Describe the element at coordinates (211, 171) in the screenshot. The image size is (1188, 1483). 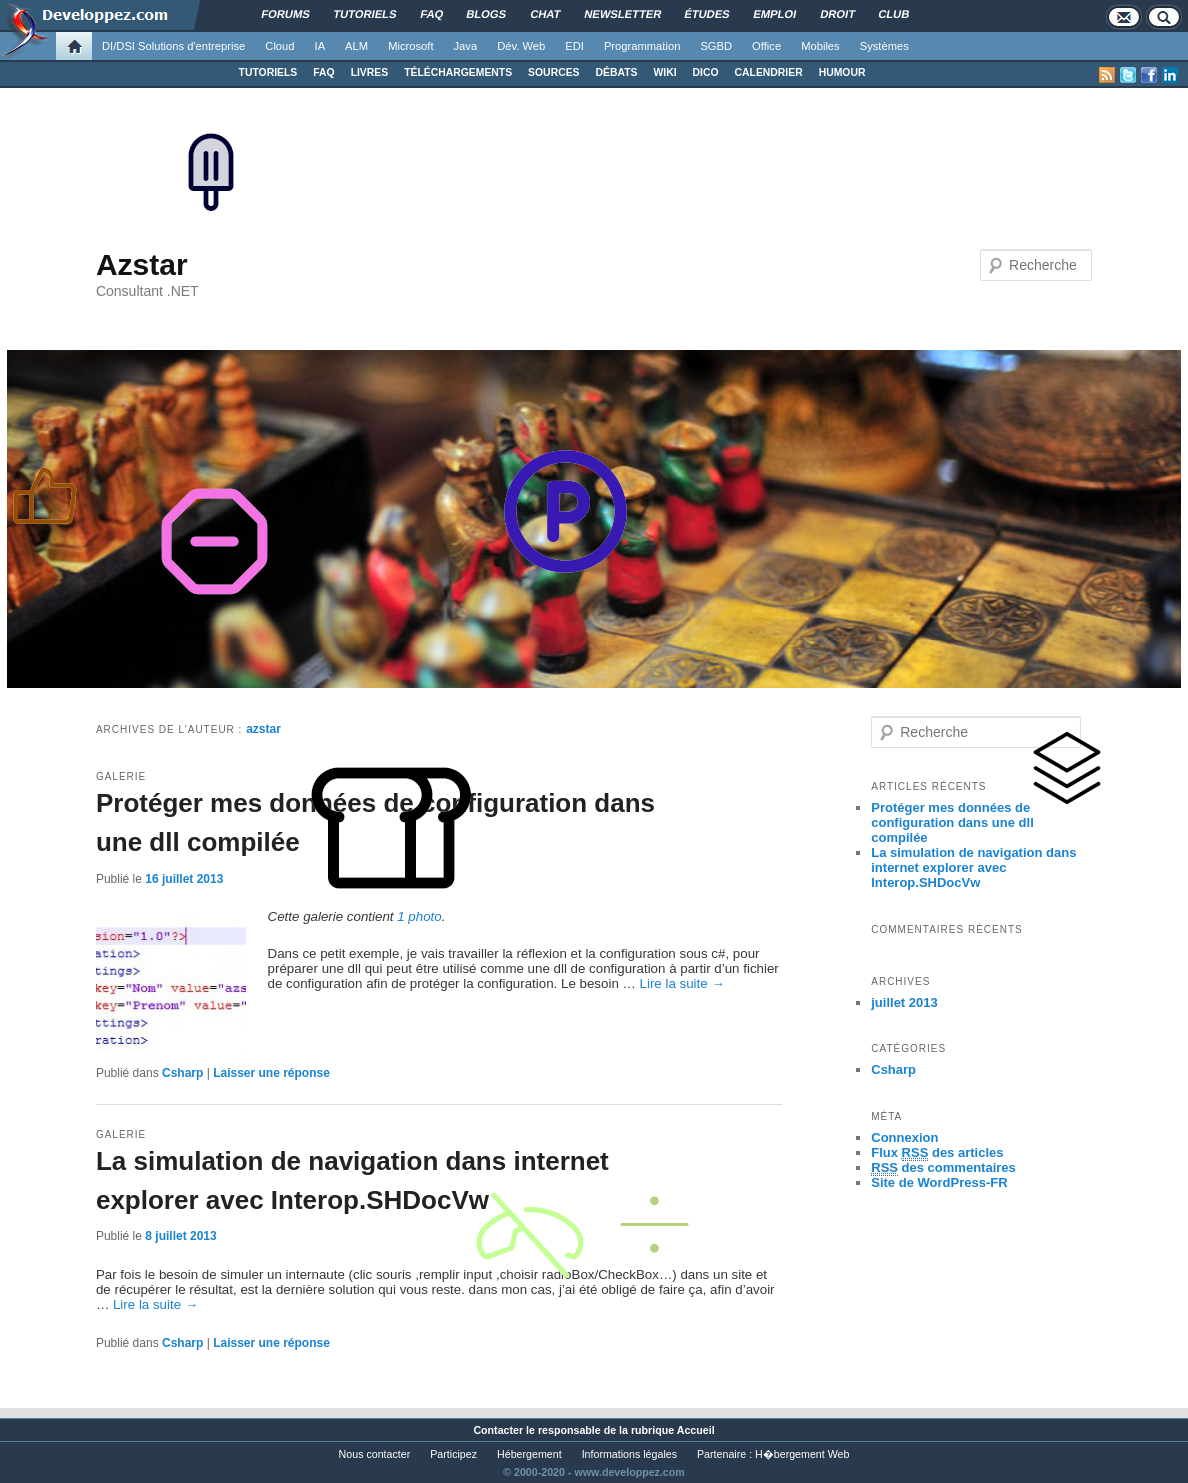
I see `access dessert or frozen treats category` at that location.